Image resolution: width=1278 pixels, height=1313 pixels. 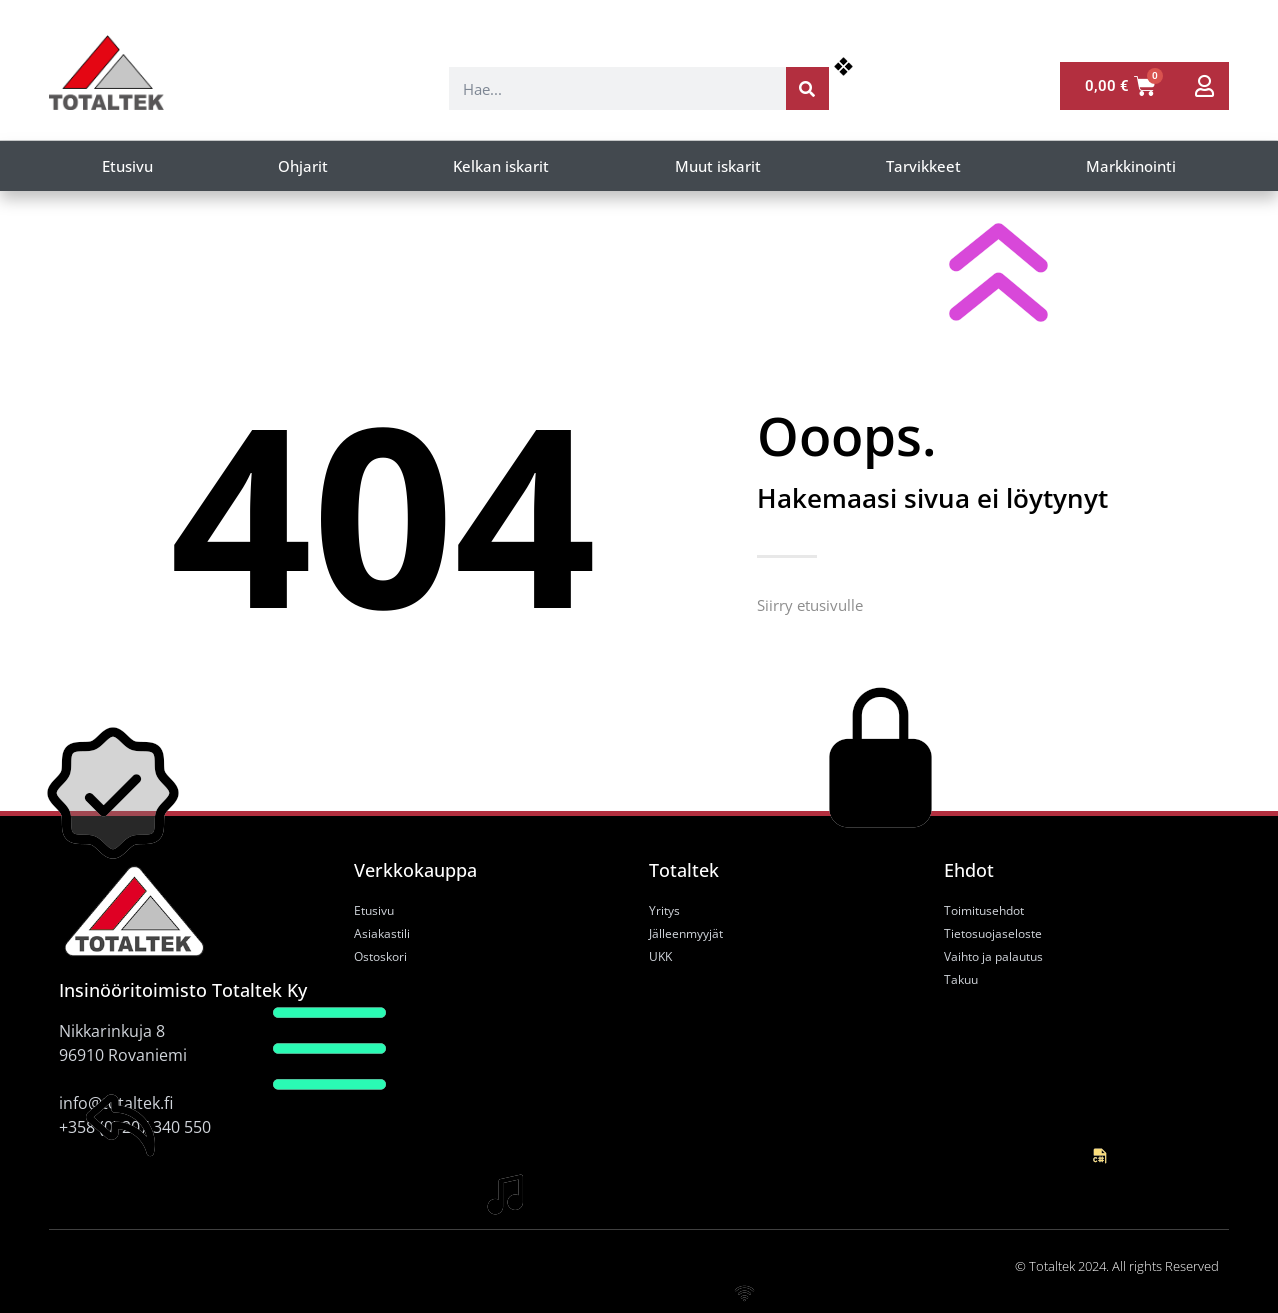 What do you see at coordinates (329, 1048) in the screenshot?
I see `open text channel or messaging` at bounding box center [329, 1048].